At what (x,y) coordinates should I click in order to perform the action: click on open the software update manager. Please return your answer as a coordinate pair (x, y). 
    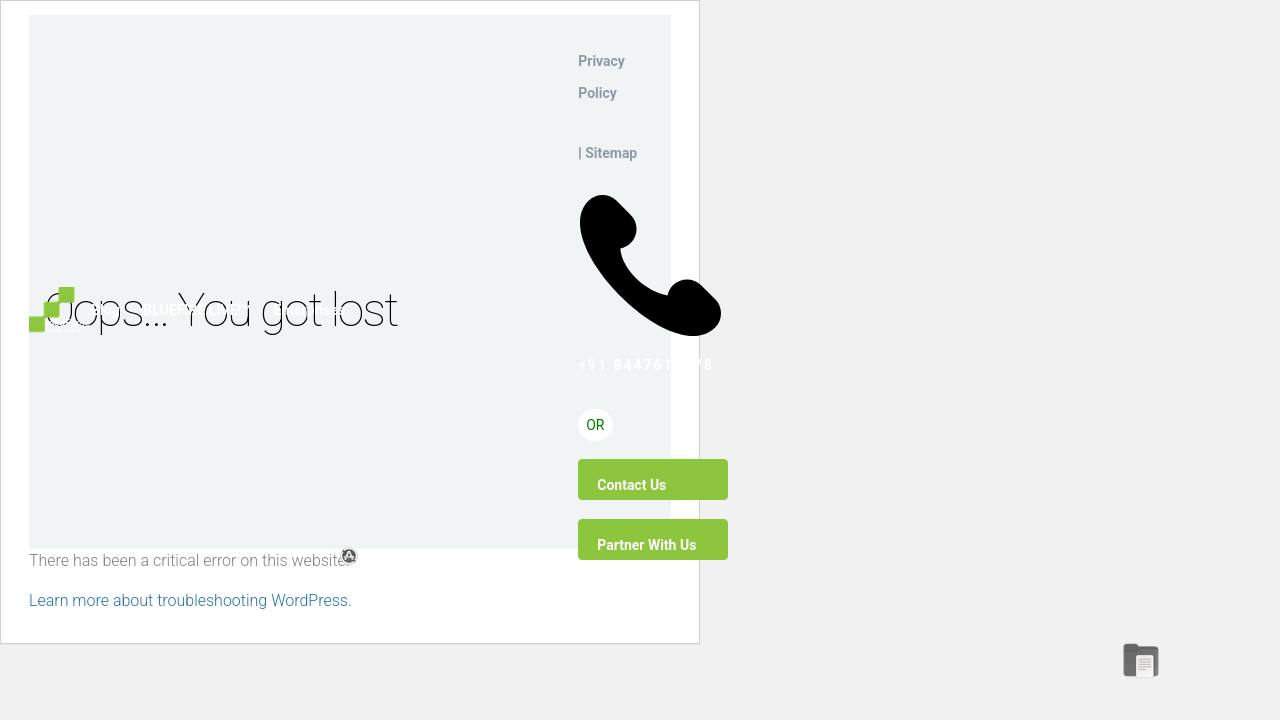
    Looking at the image, I should click on (349, 556).